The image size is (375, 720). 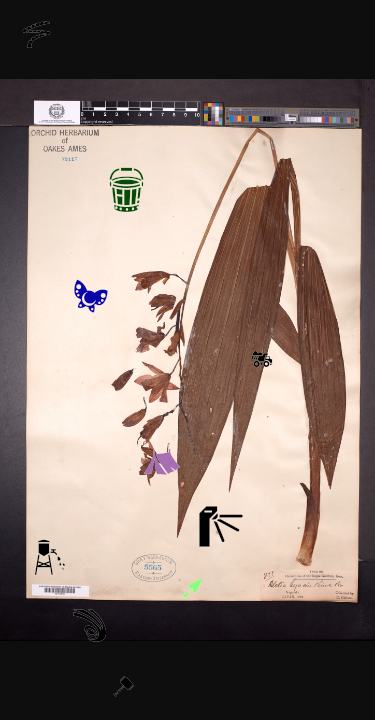 What do you see at coordinates (123, 686) in the screenshot?
I see `access Thor or Norse mythology-themed content` at bounding box center [123, 686].